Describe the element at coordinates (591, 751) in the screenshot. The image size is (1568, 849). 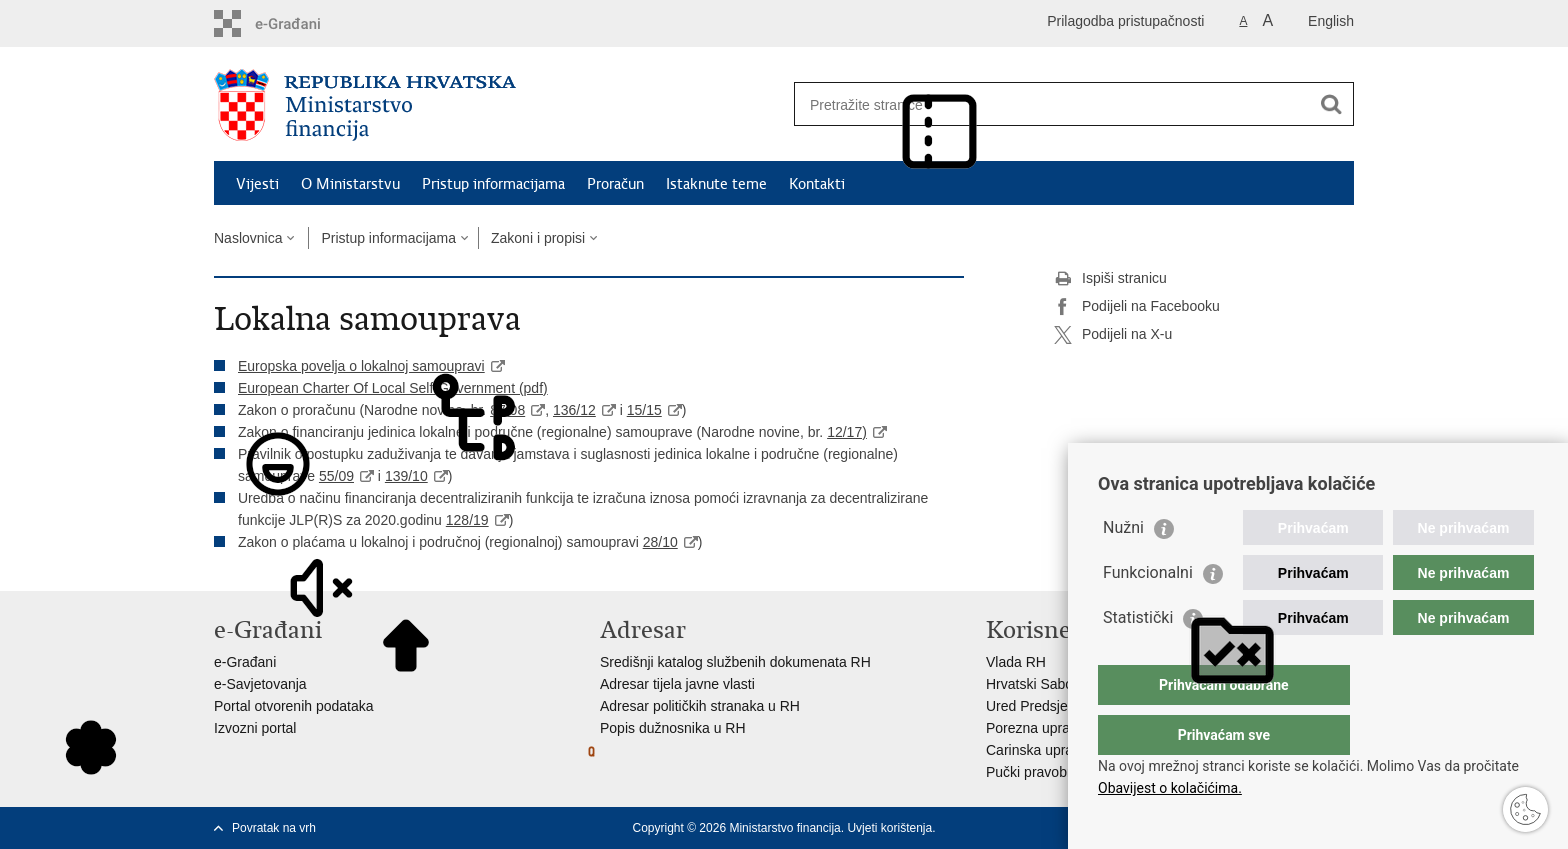
I see `indicates a label or category starting with "q"` at that location.